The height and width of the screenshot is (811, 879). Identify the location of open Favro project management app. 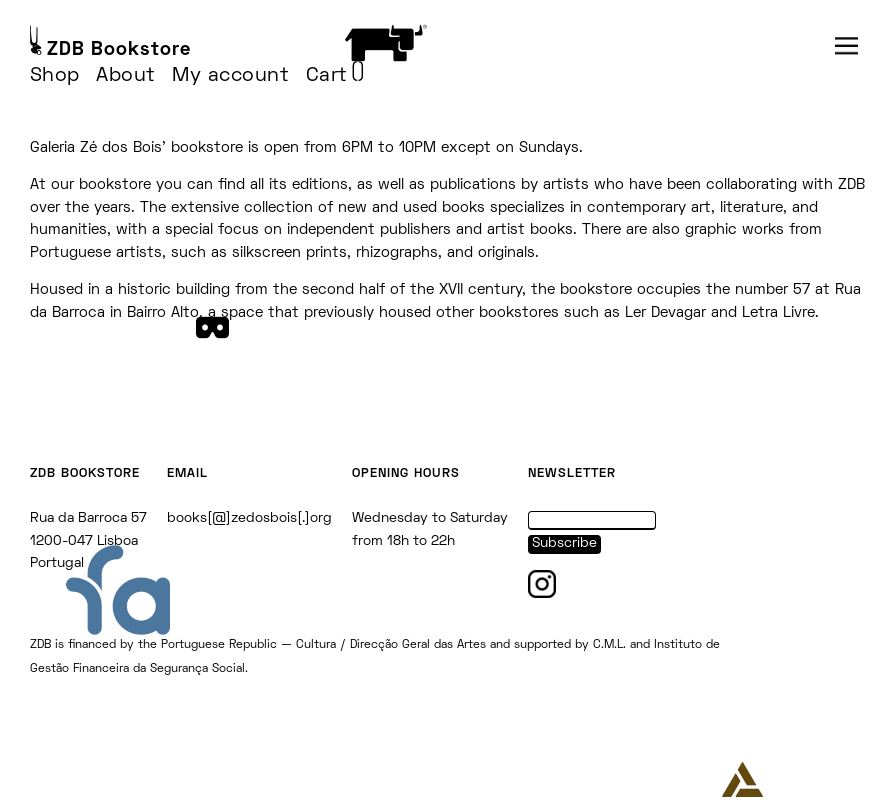
(118, 590).